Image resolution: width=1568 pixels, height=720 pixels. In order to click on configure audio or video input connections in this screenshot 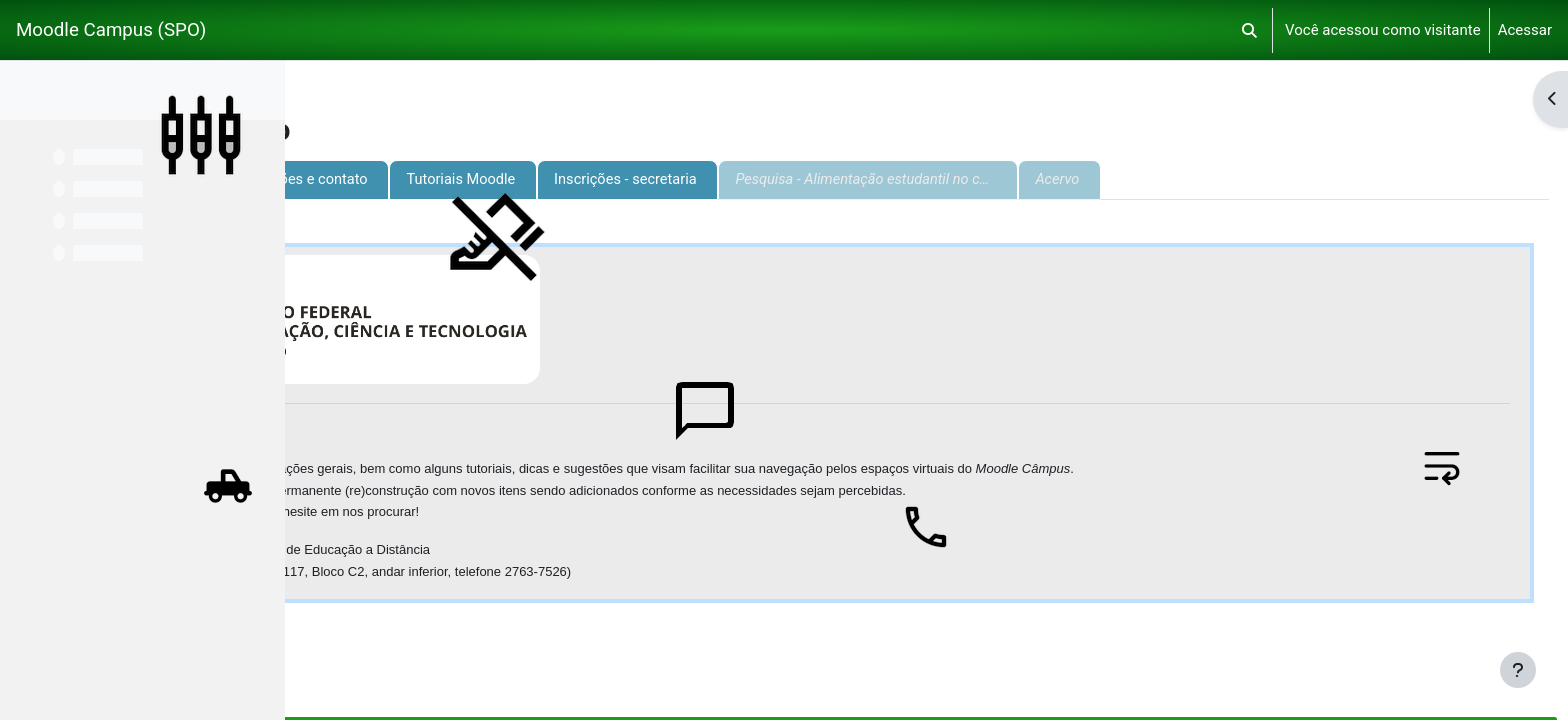, I will do `click(201, 135)`.